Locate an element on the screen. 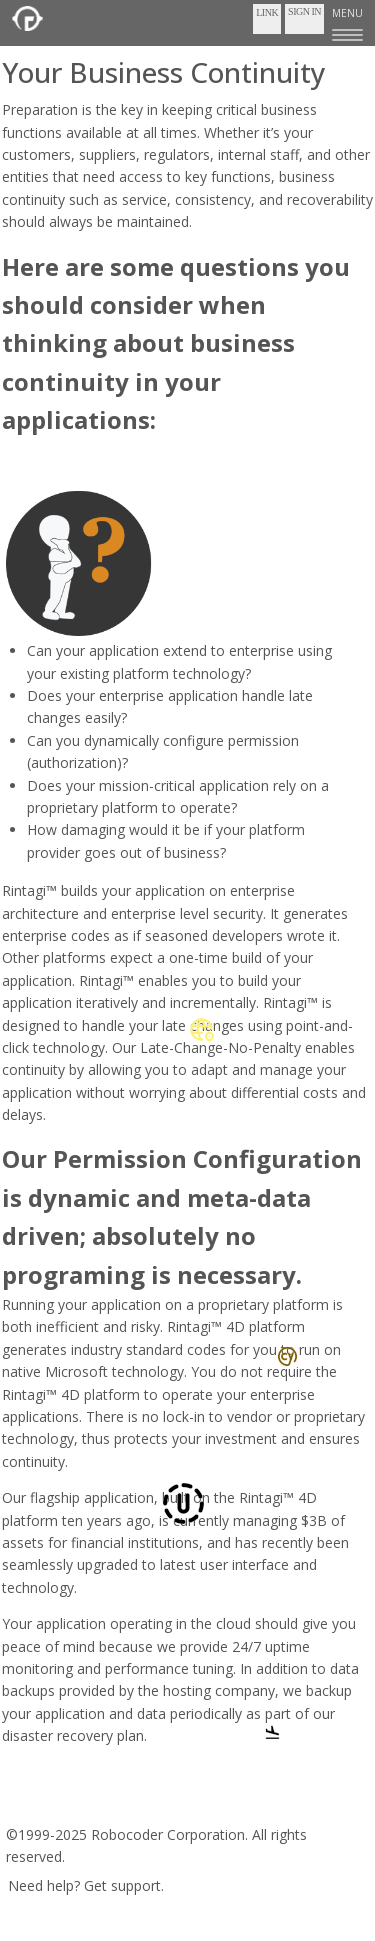  indicates an unverified or pending user account is located at coordinates (183, 1503).